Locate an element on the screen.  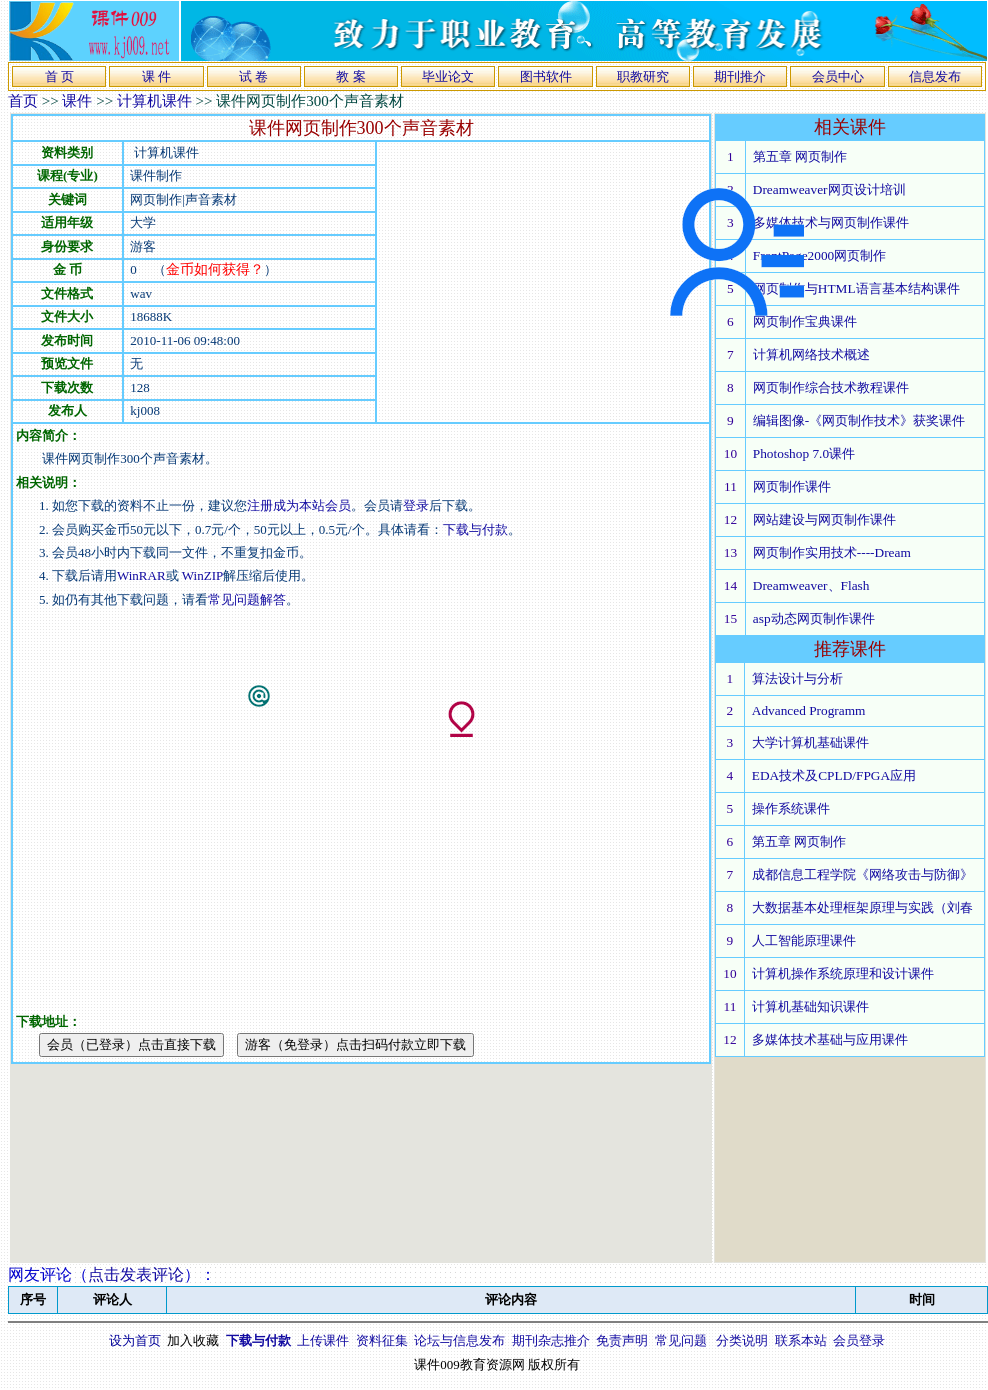
mark a location on the map is located at coordinates (461, 717).